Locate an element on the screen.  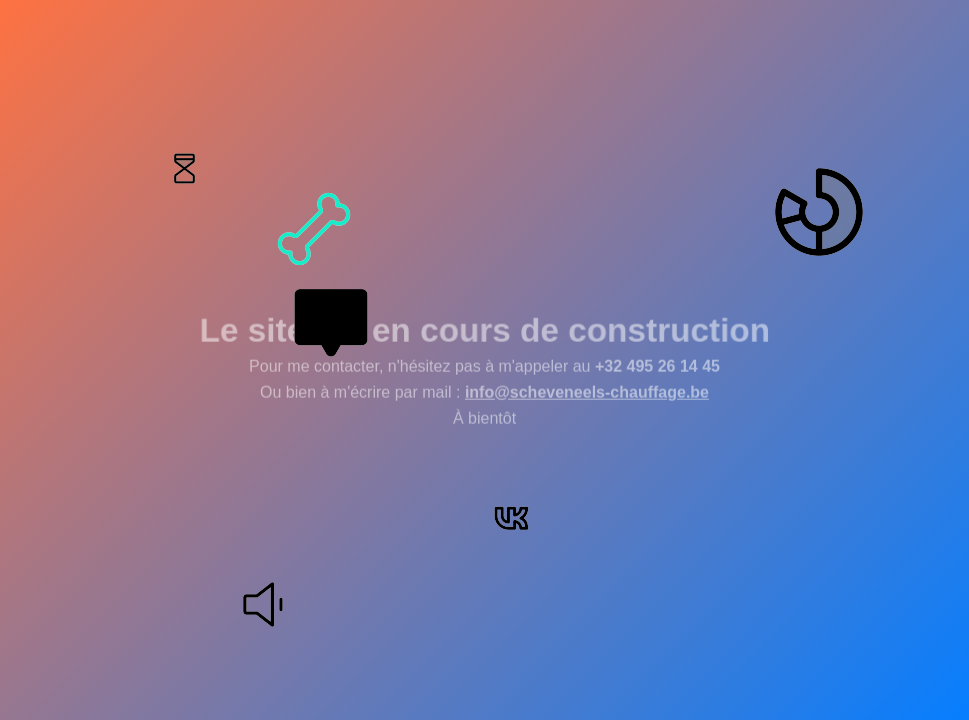
view analytics breakdown is located at coordinates (819, 212).